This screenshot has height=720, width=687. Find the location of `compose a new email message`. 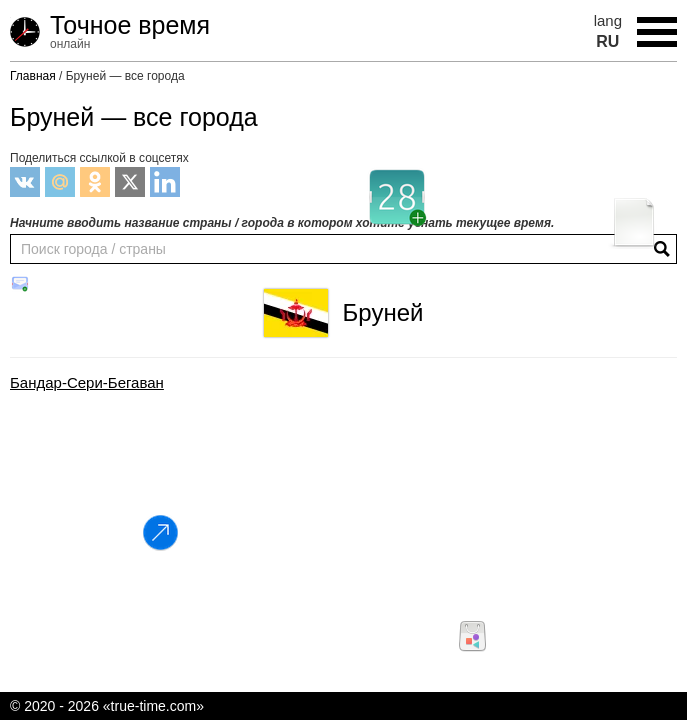

compose a new email message is located at coordinates (20, 283).